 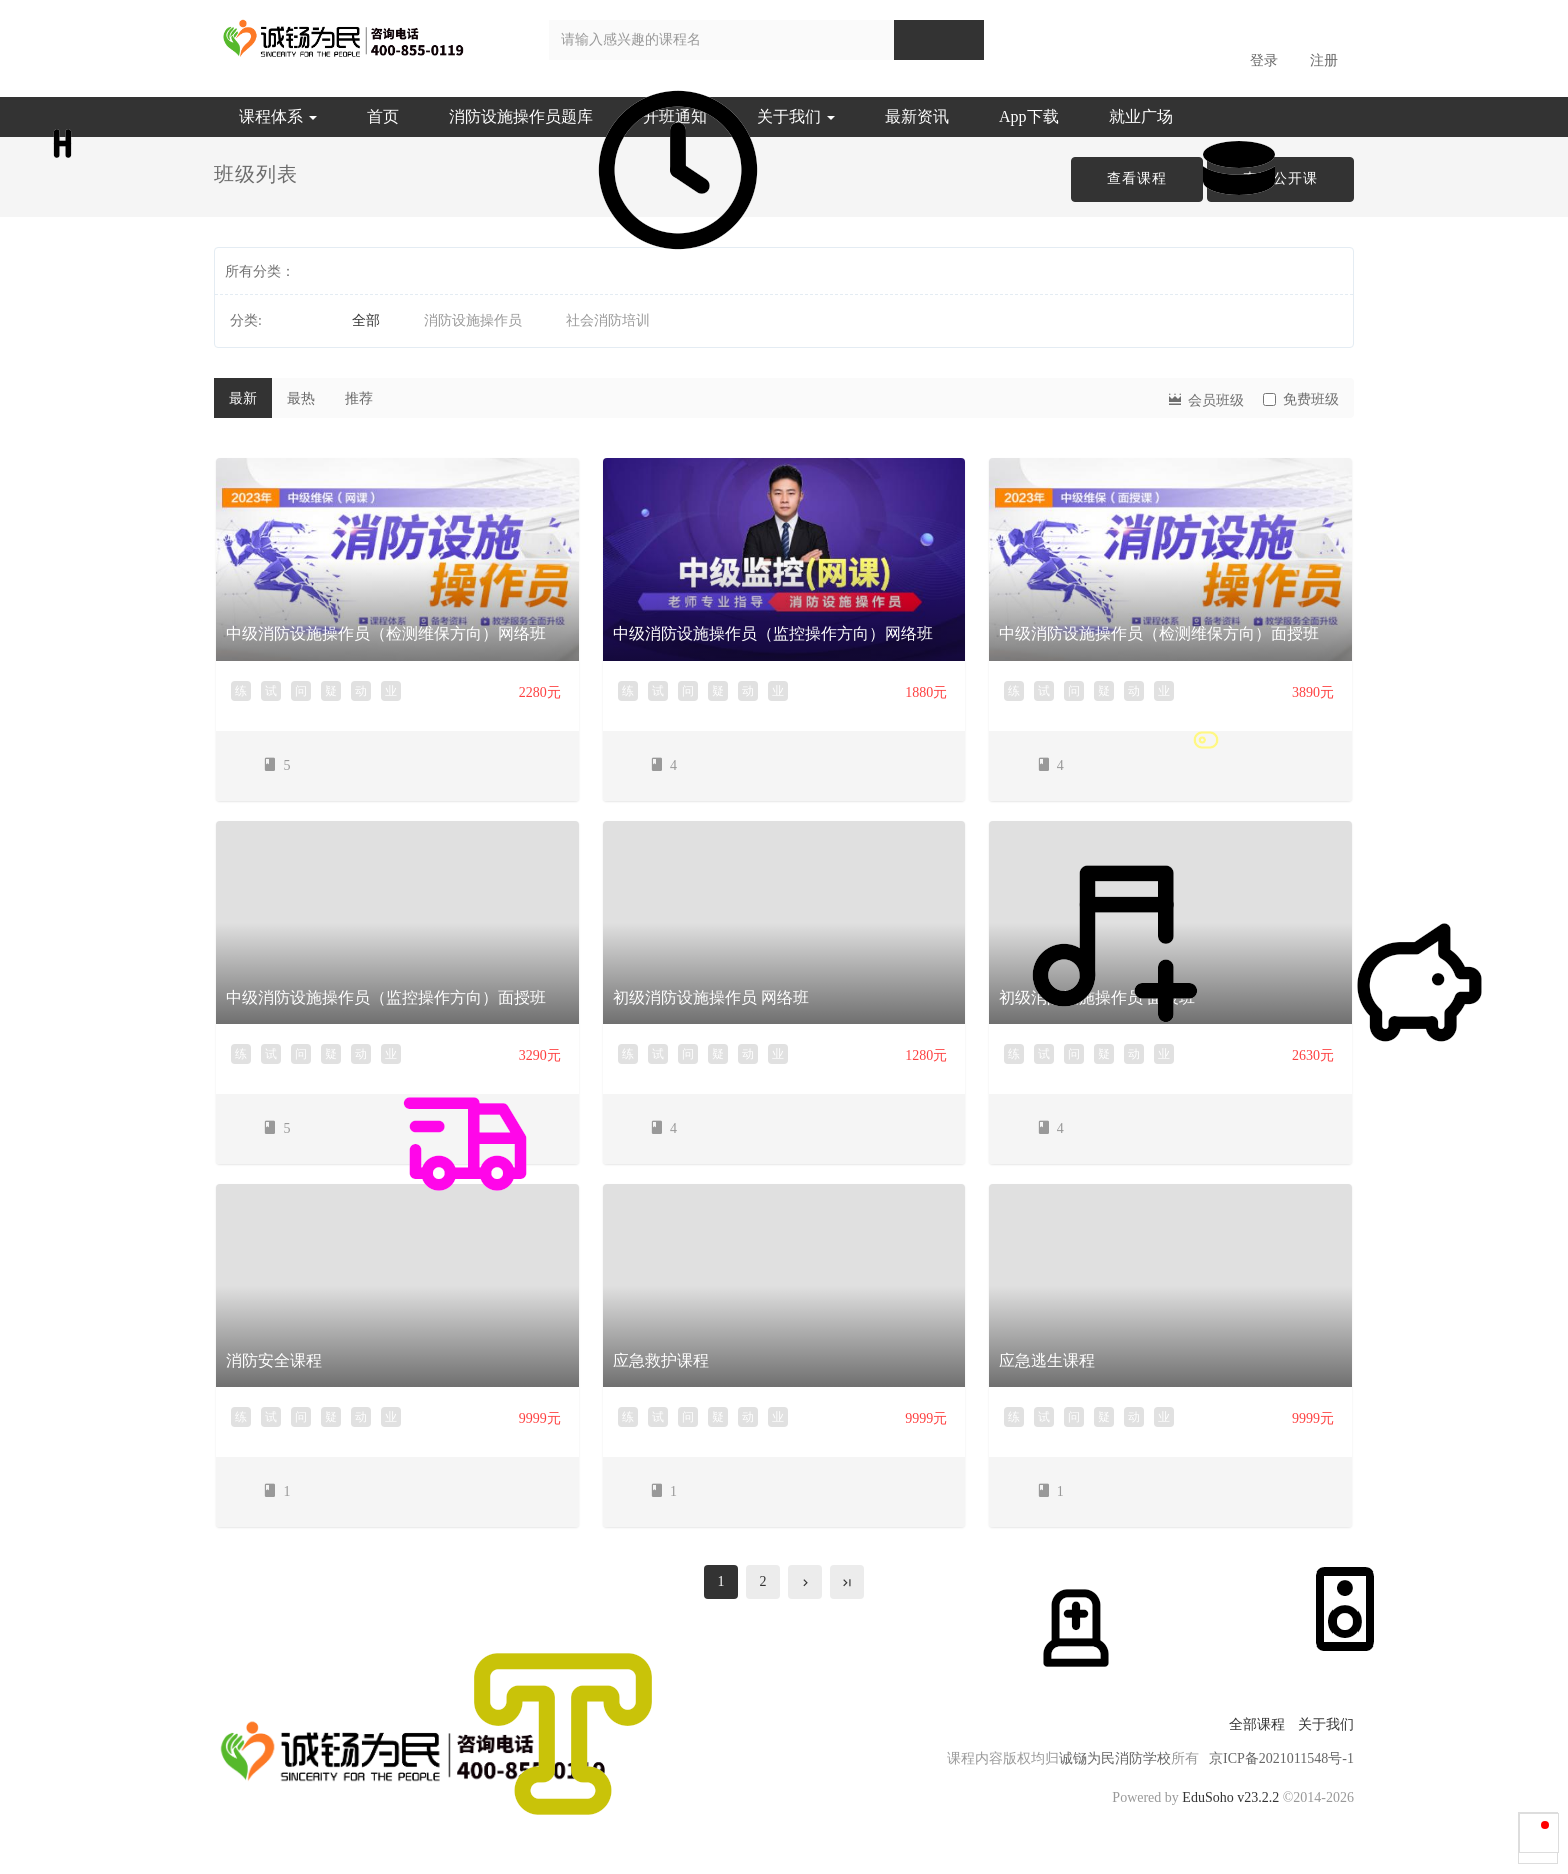 I want to click on adjust speaker or audio output settings, so click(x=1345, y=1609).